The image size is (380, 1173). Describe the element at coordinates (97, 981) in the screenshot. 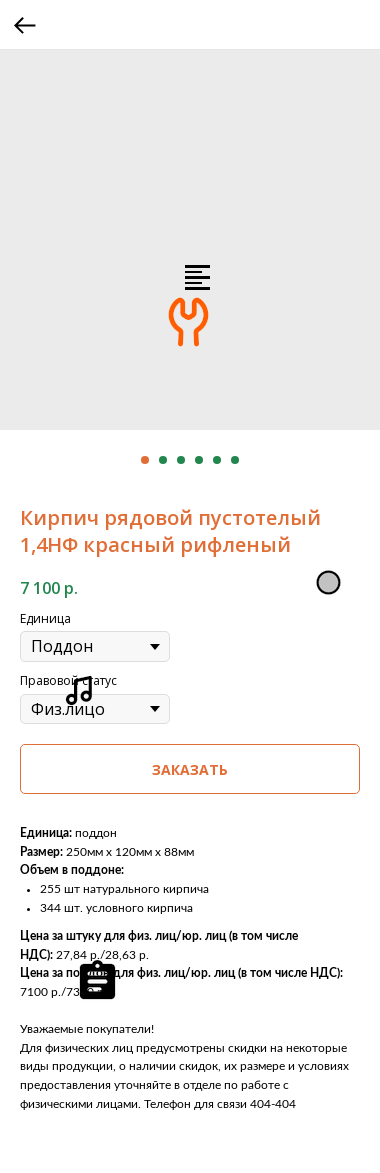

I see `view assignments or tasks` at that location.